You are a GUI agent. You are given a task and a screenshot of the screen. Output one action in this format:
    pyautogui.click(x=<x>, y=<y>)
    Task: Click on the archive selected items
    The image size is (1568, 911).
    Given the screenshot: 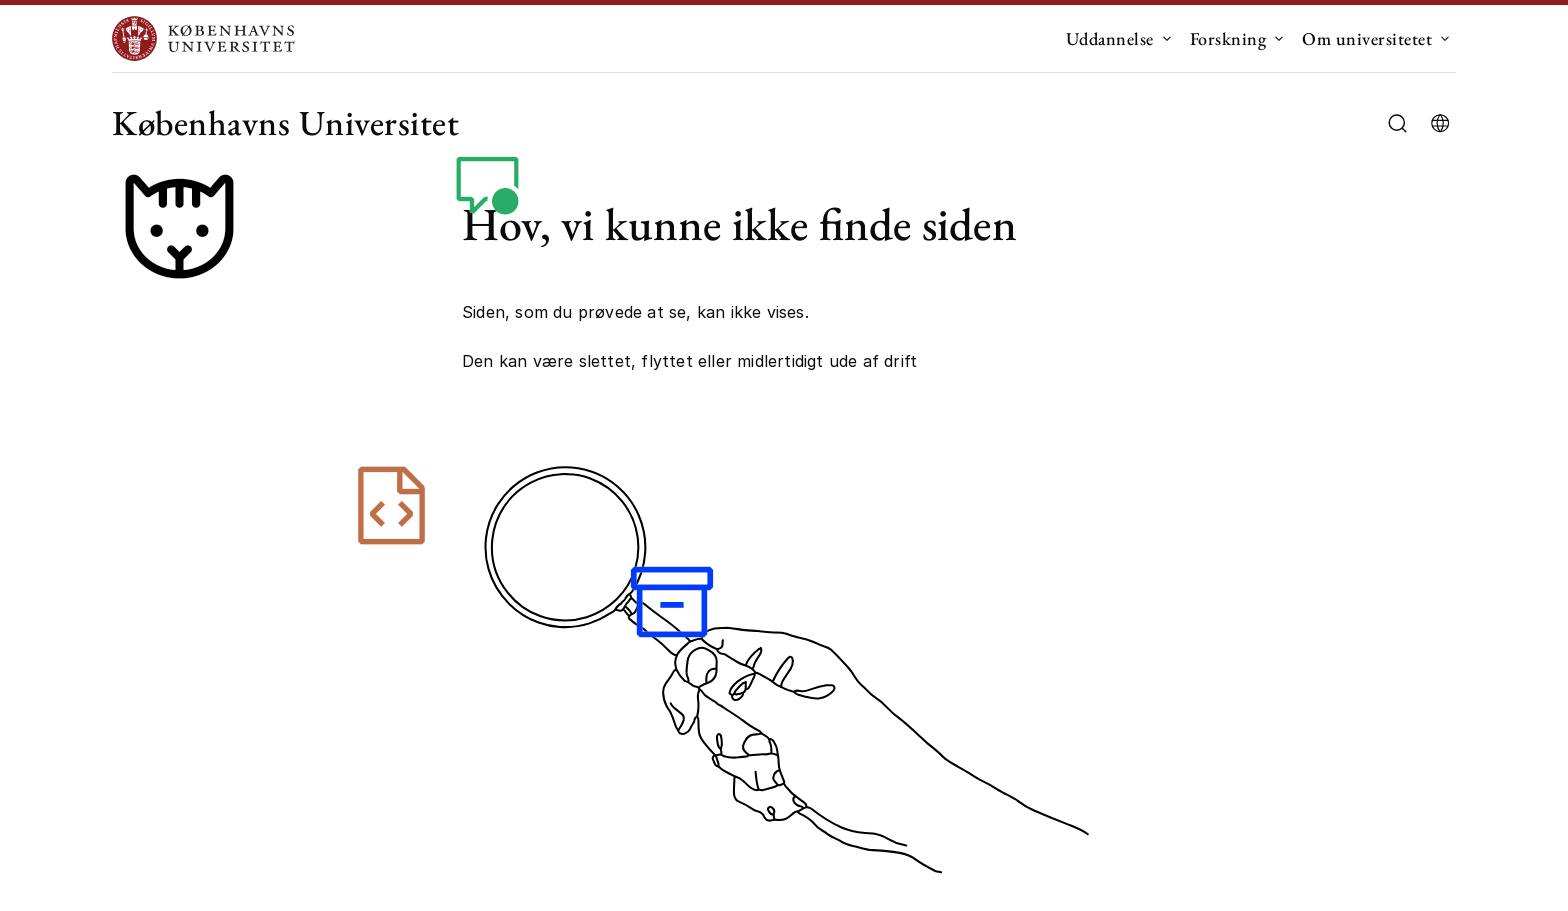 What is the action you would take?
    pyautogui.click(x=672, y=602)
    